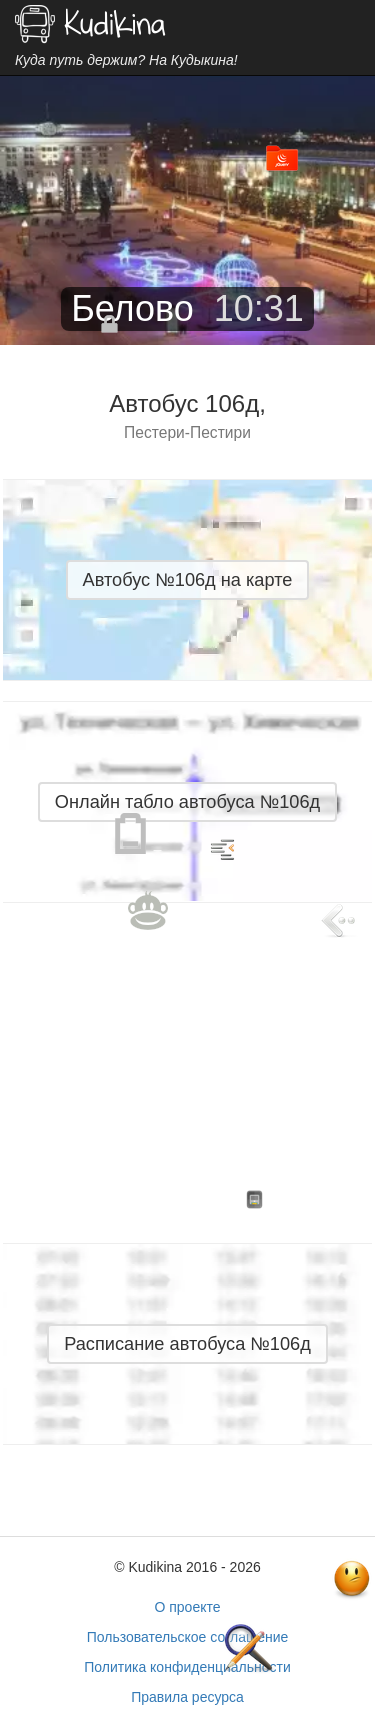 The height and width of the screenshot is (1711, 375). I want to click on indicates uncertainty or hesitation about an action, so click(352, 1580).